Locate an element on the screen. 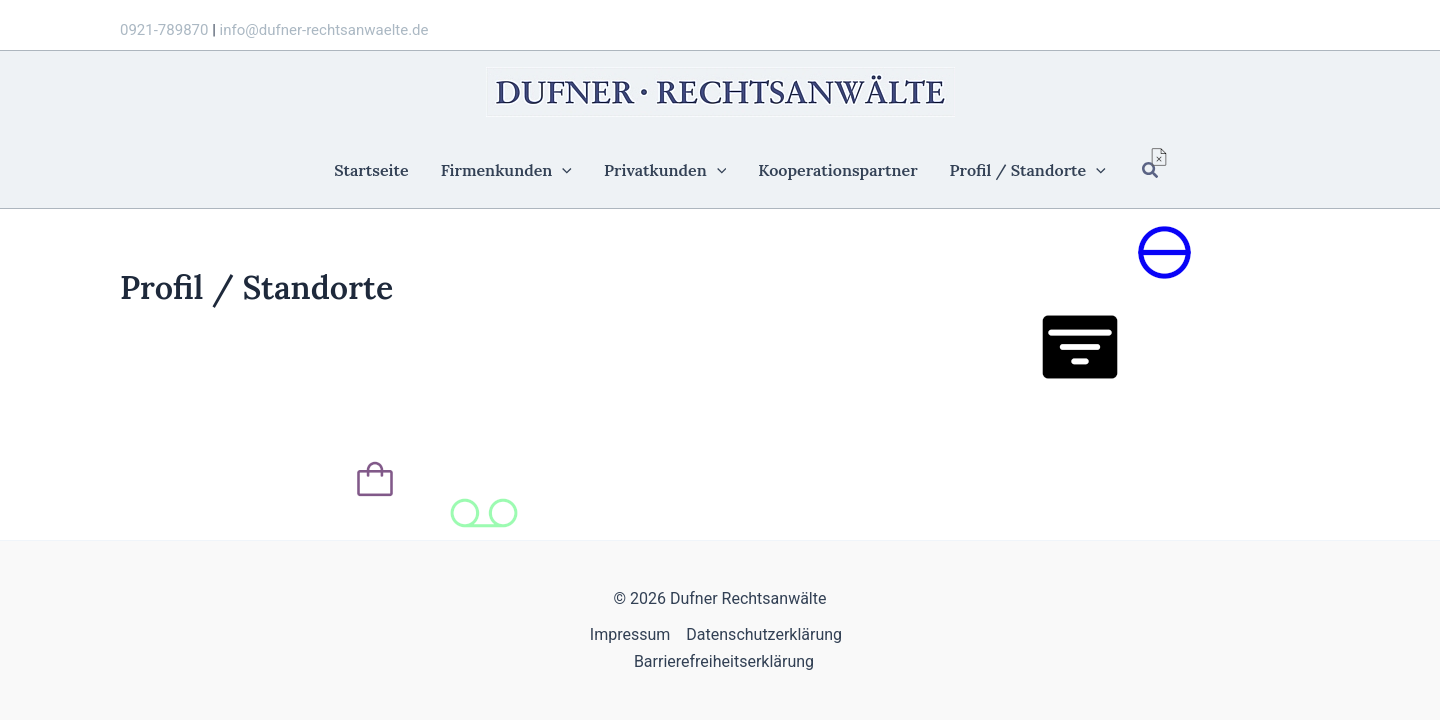  delete or remove a file is located at coordinates (1159, 157).